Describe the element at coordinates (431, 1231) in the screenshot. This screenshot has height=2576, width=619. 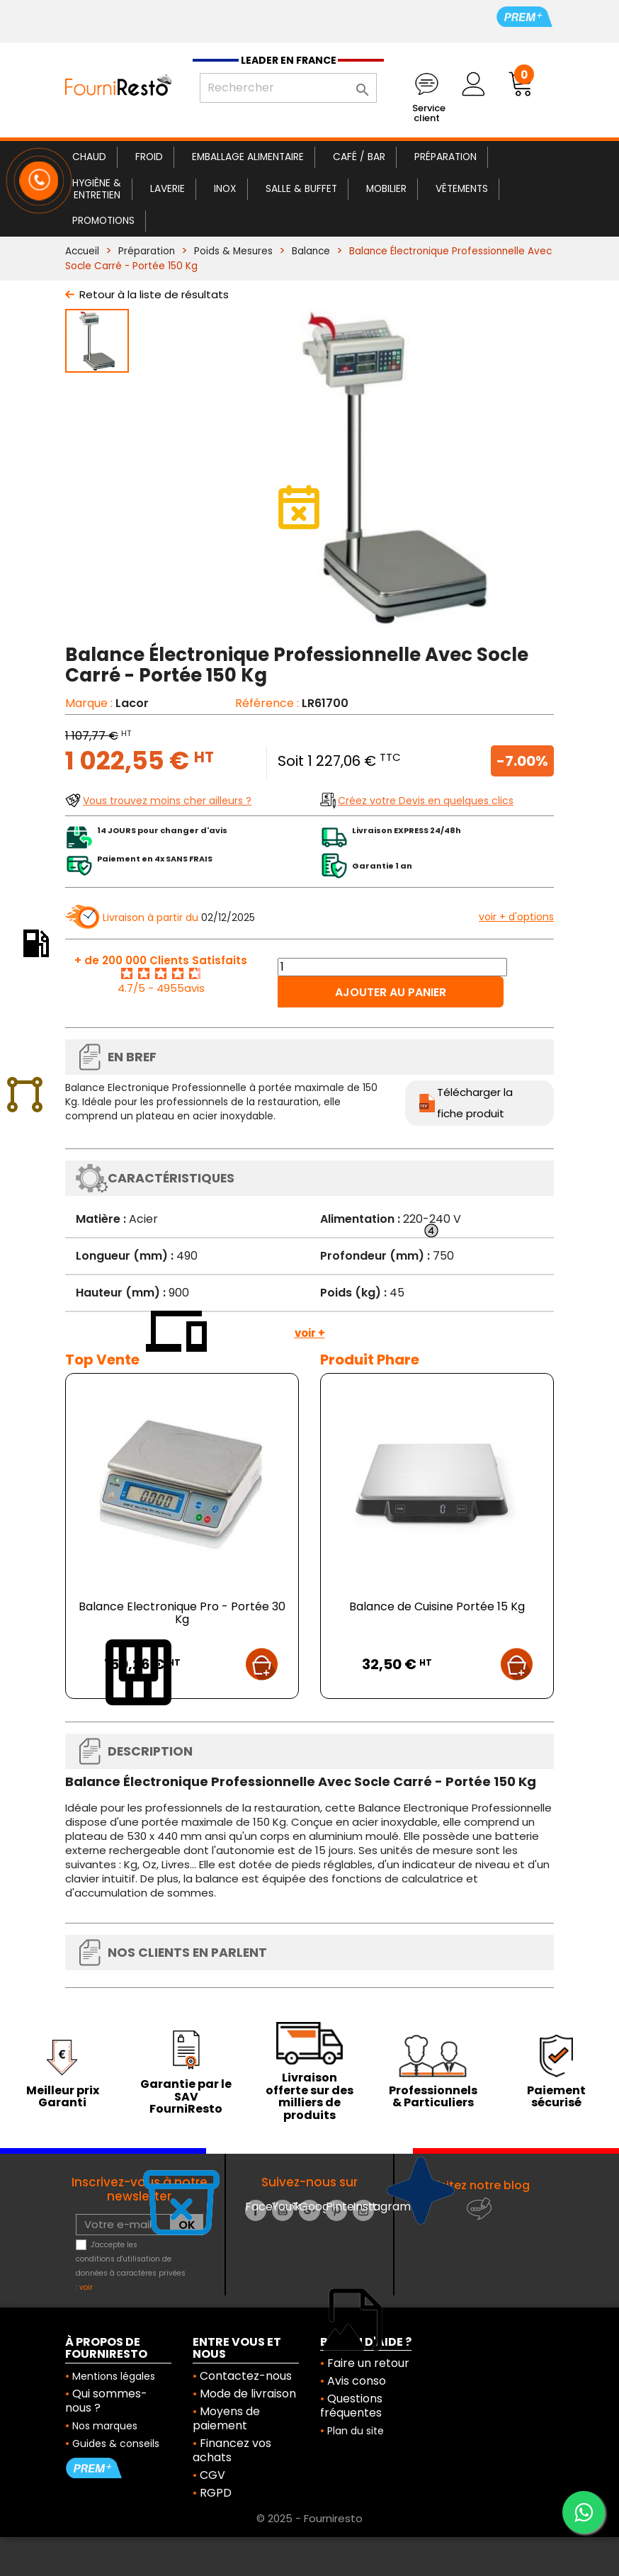
I see `indicates step four in a multi-step process` at that location.